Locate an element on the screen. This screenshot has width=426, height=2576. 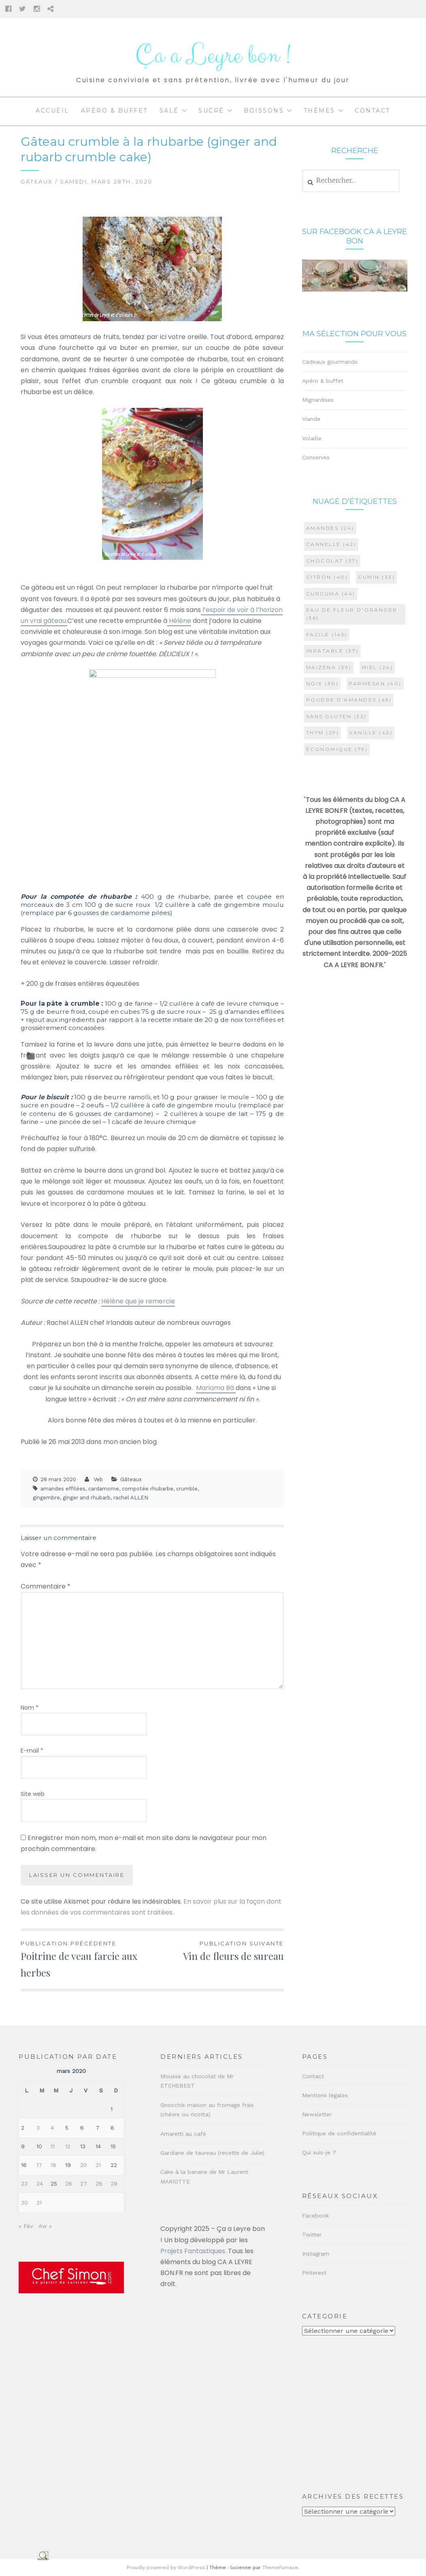
an open folder in the file system is located at coordinates (31, 1056).